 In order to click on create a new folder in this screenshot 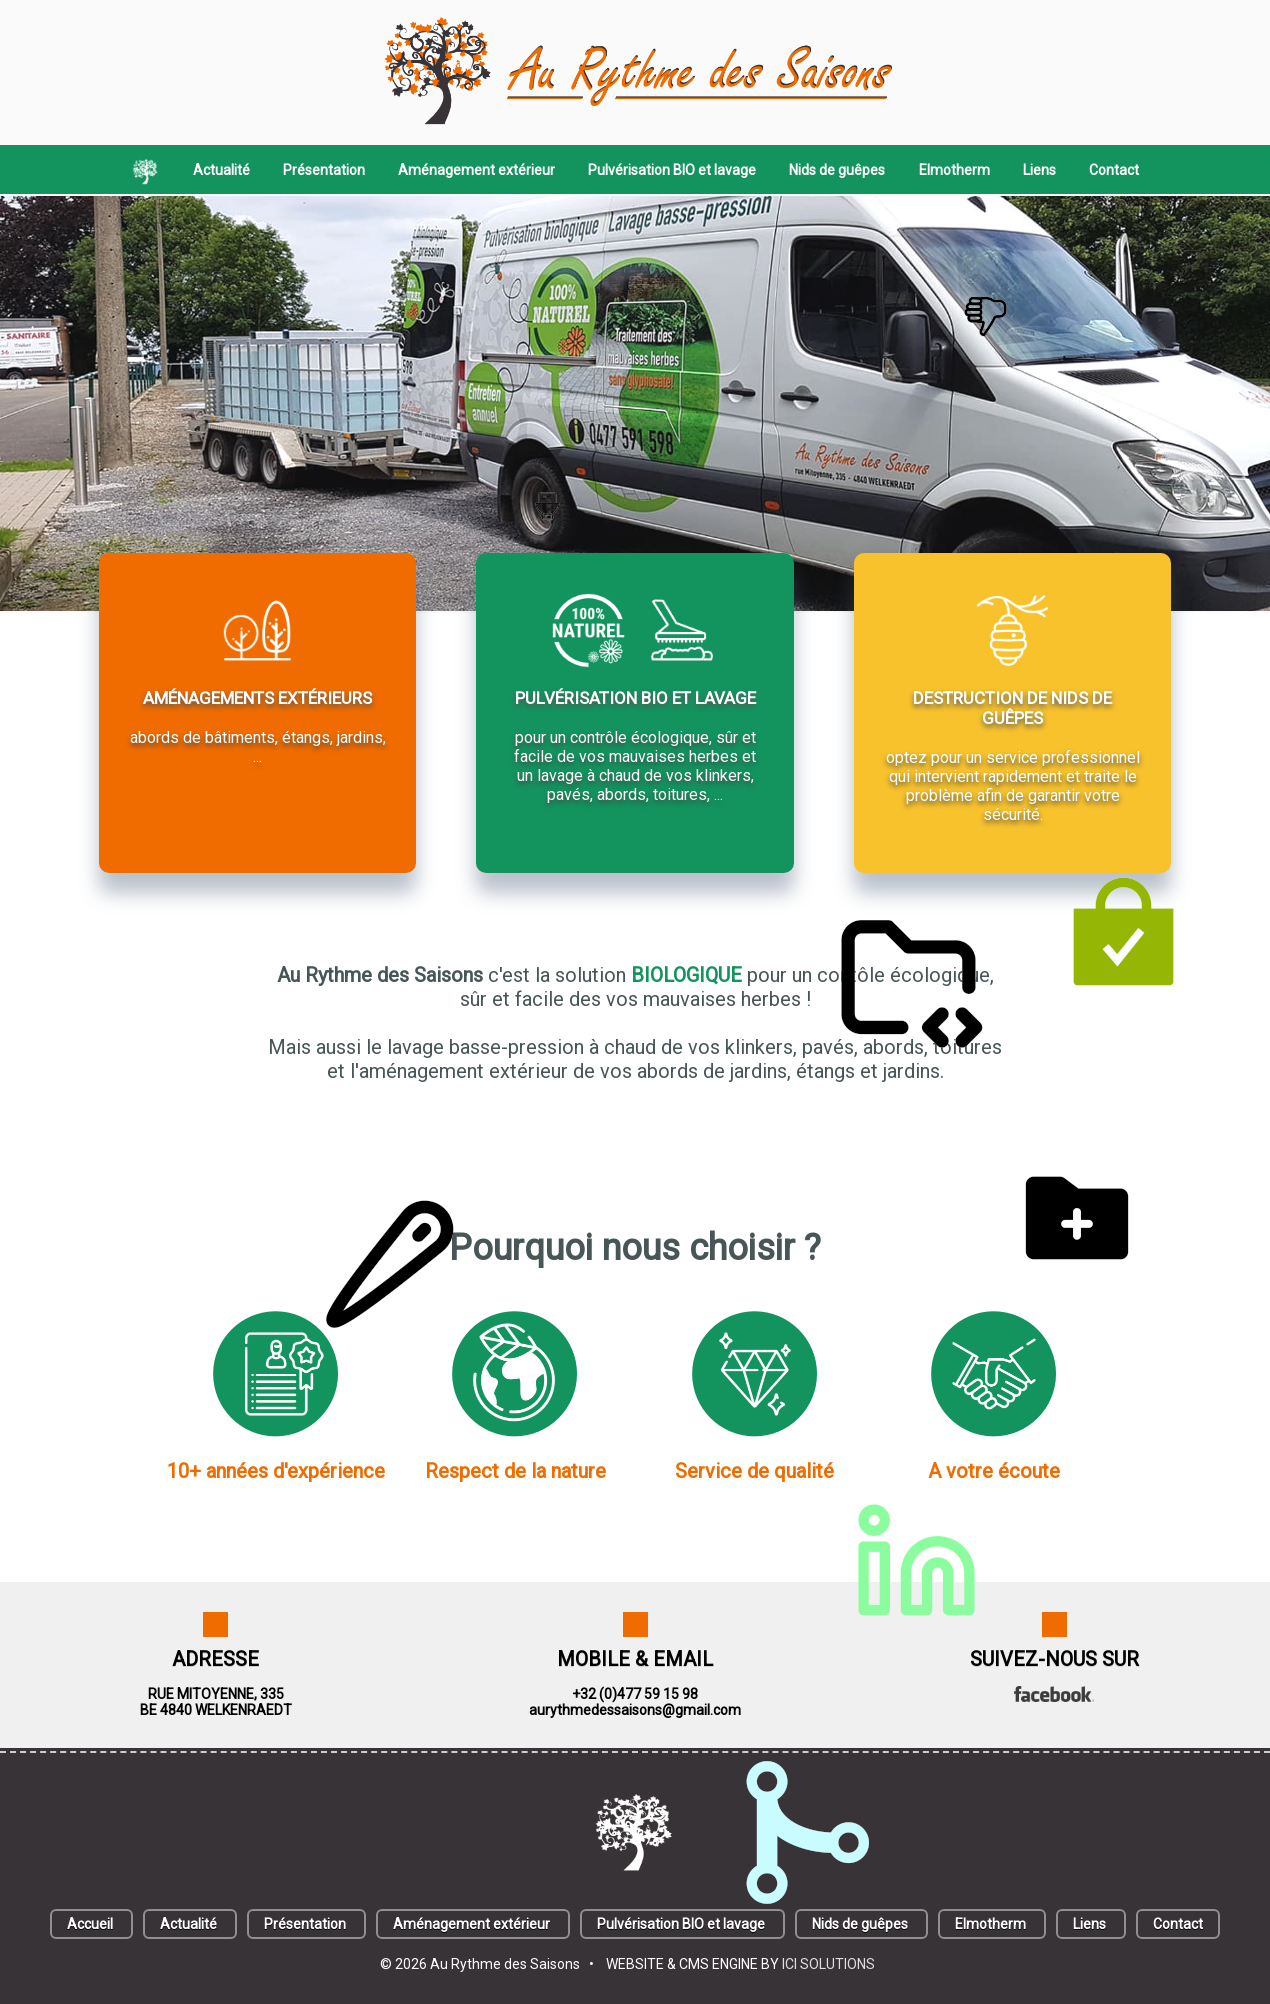, I will do `click(1077, 1216)`.